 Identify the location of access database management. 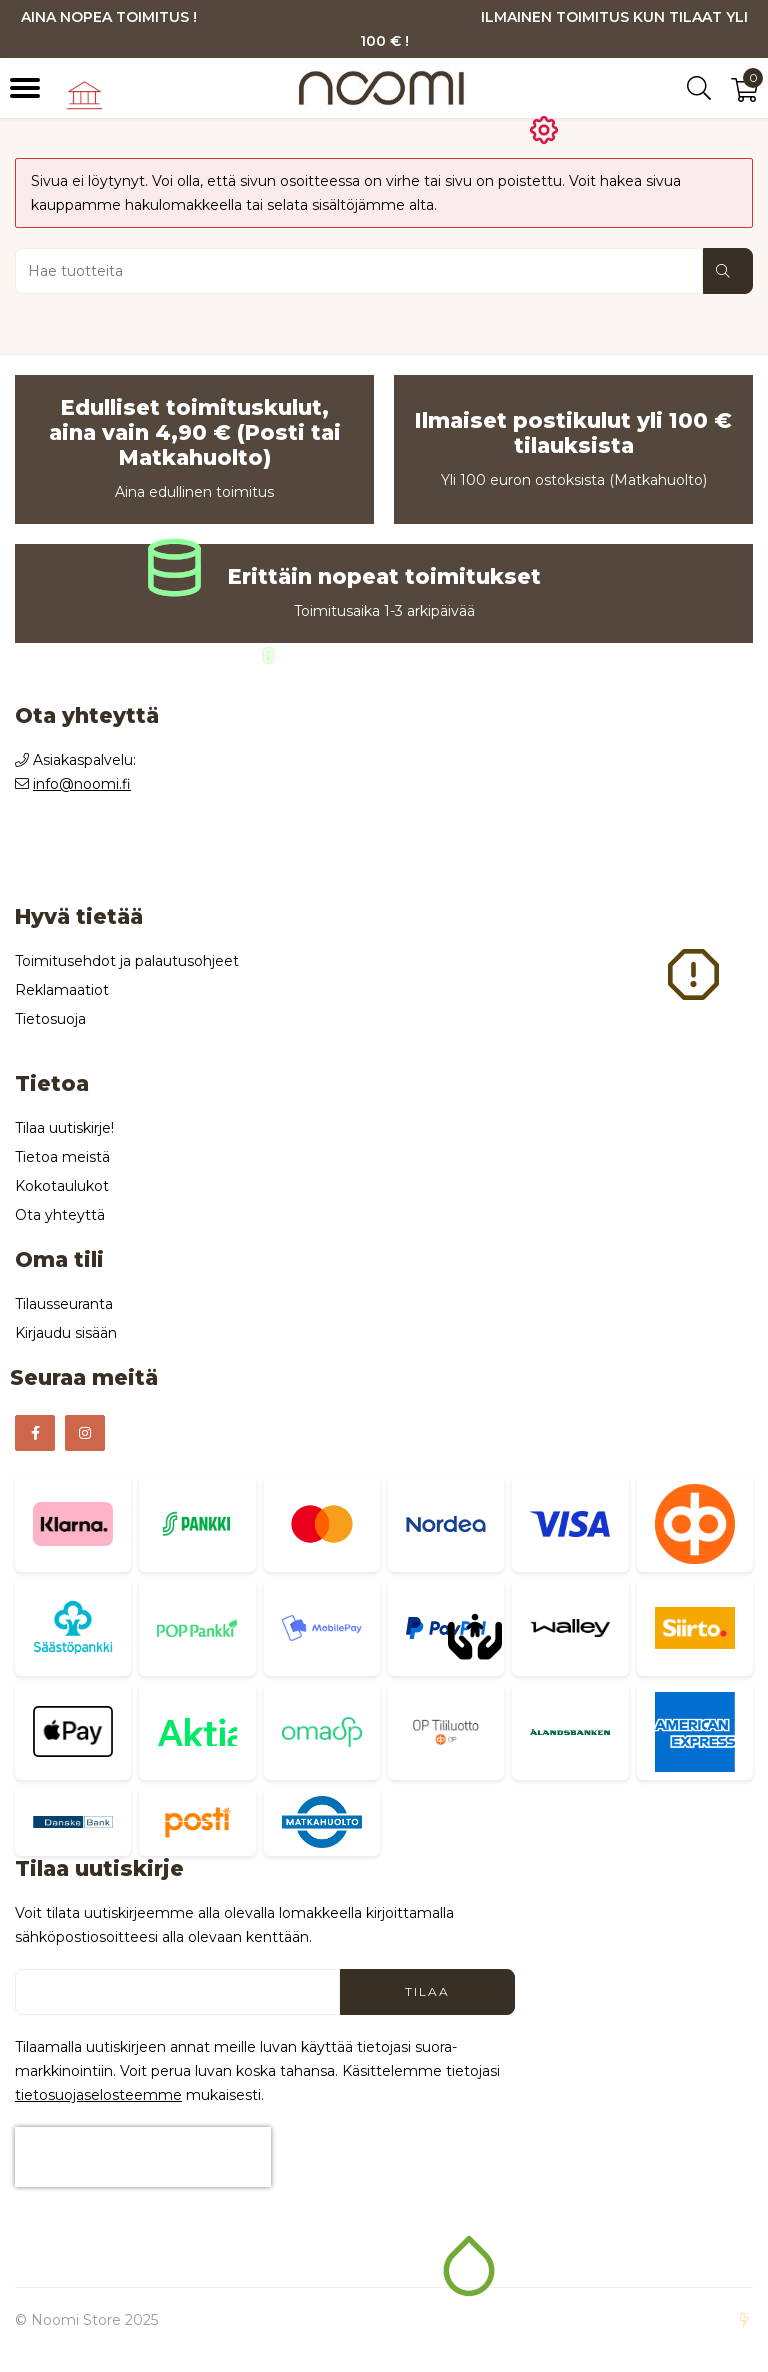
(174, 567).